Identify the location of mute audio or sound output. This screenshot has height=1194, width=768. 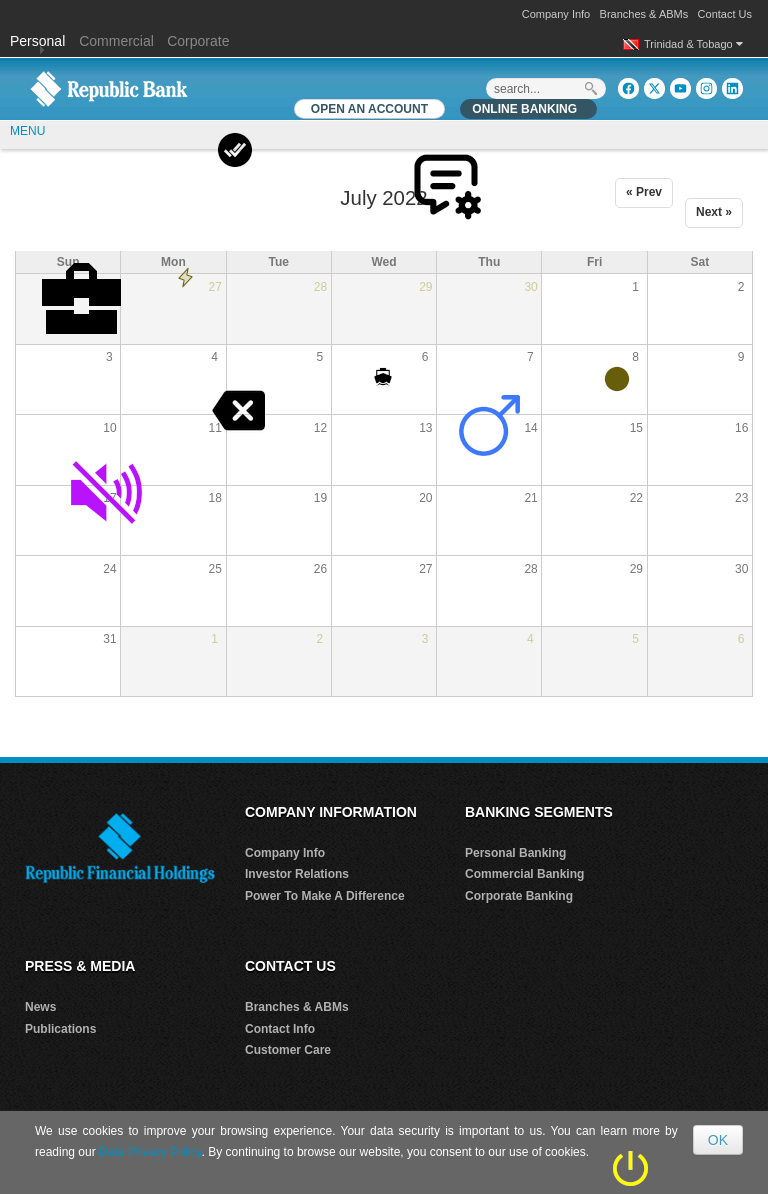
(106, 492).